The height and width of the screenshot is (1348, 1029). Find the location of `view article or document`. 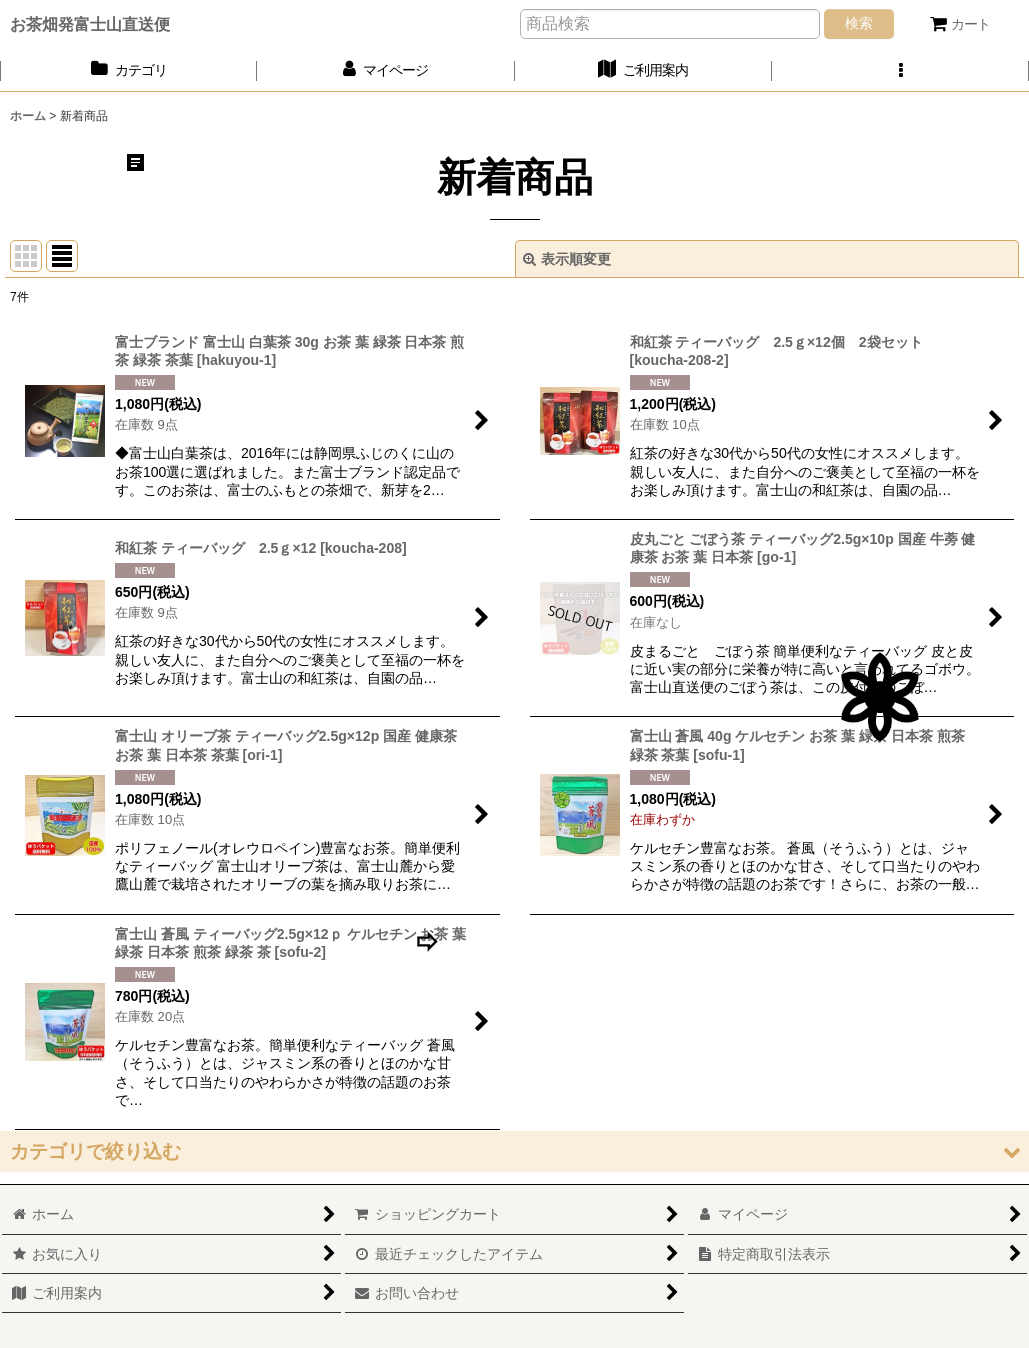

view article or document is located at coordinates (135, 162).